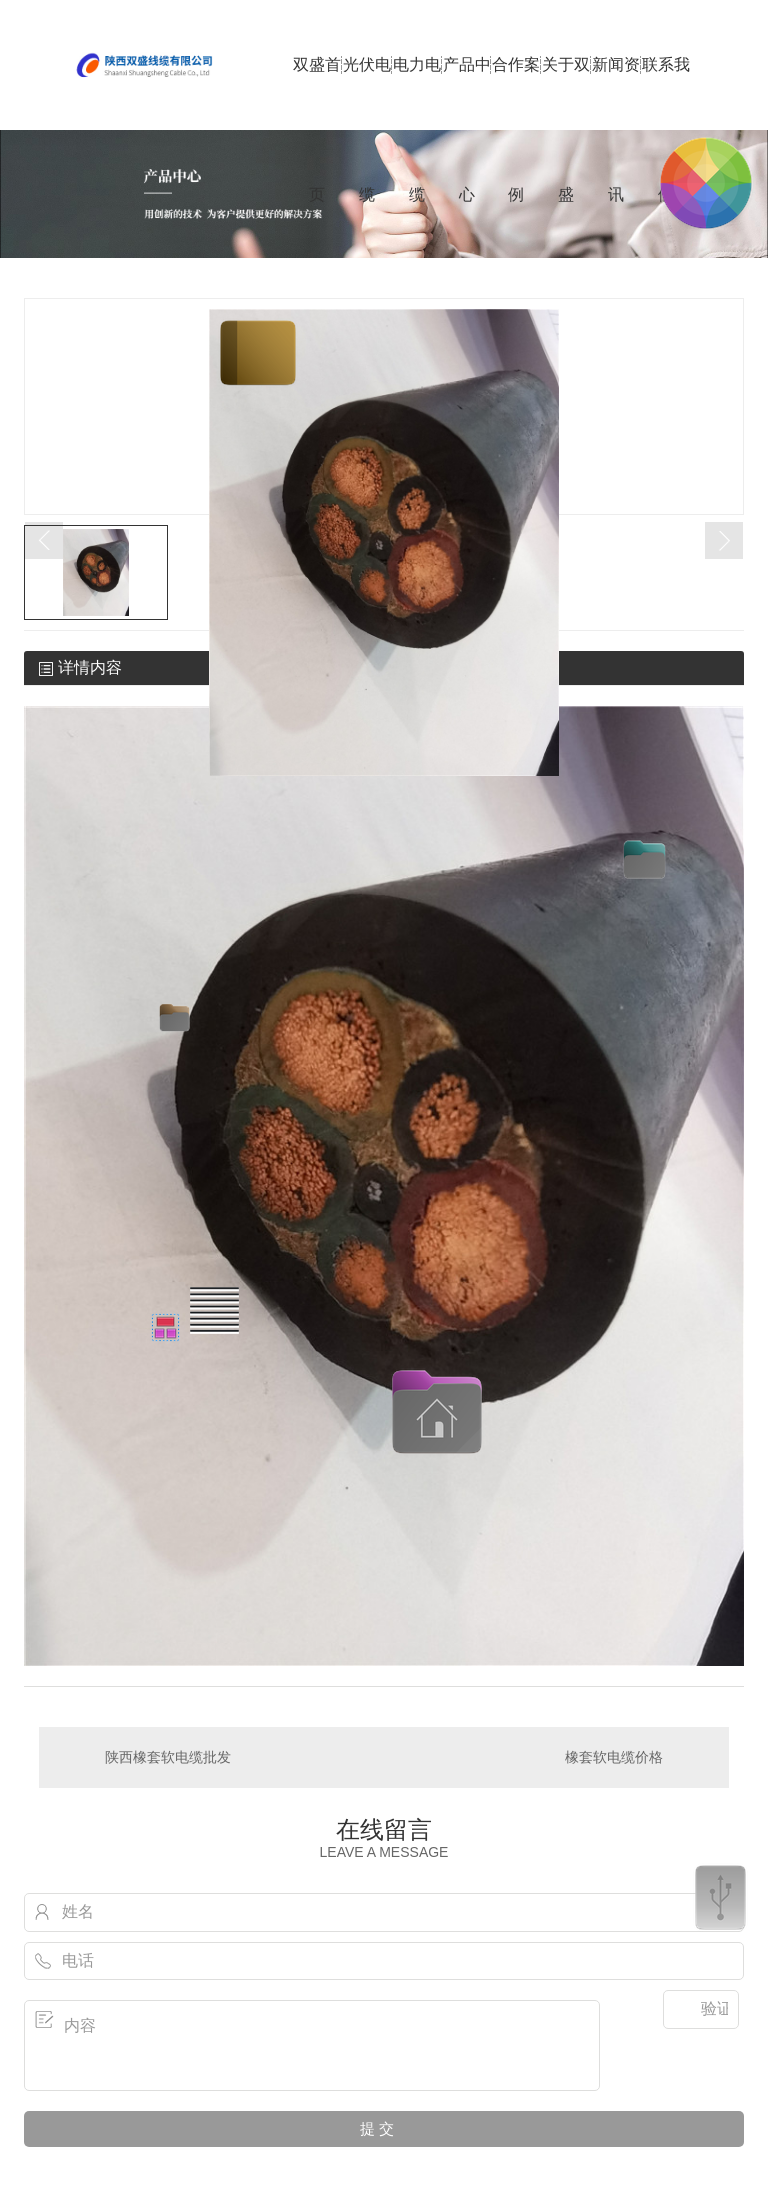 The image size is (768, 2187). What do you see at coordinates (644, 859) in the screenshot?
I see `drop file here to move into folder` at bounding box center [644, 859].